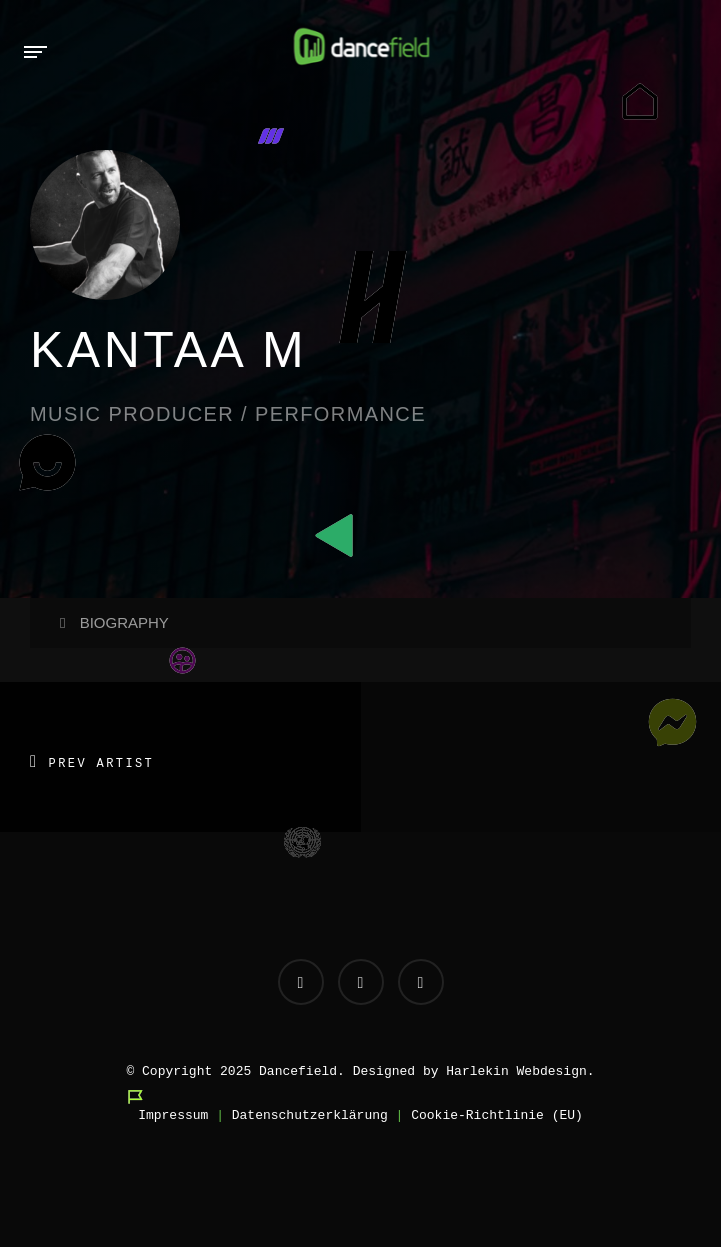 Image resolution: width=721 pixels, height=1247 pixels. I want to click on open Facebook Messenger, so click(672, 722).